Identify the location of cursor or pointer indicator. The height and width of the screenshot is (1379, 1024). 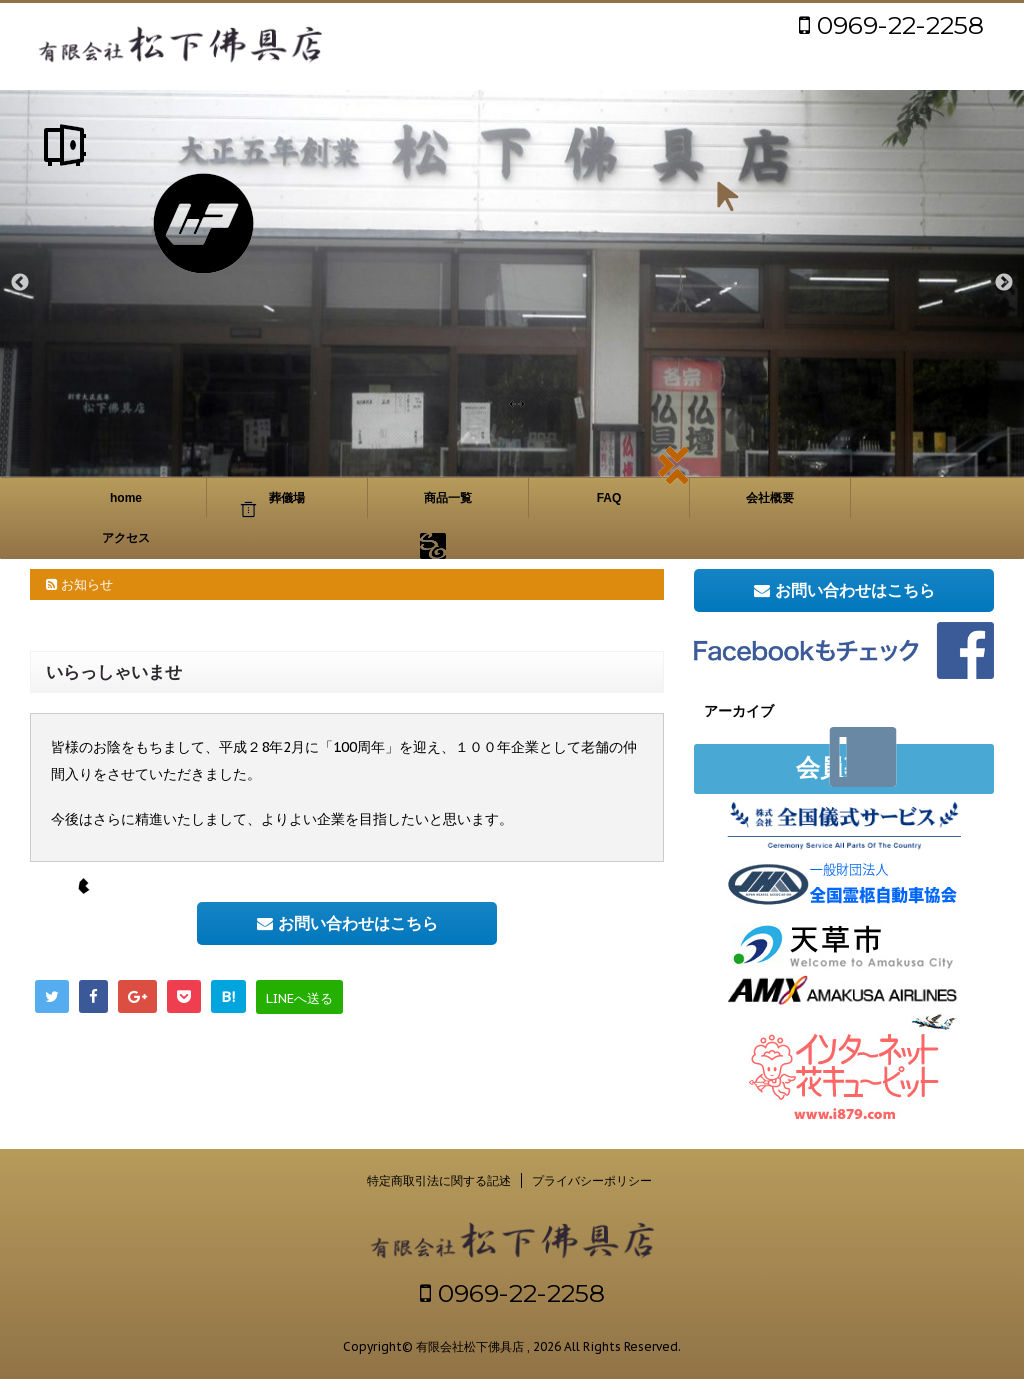
(726, 196).